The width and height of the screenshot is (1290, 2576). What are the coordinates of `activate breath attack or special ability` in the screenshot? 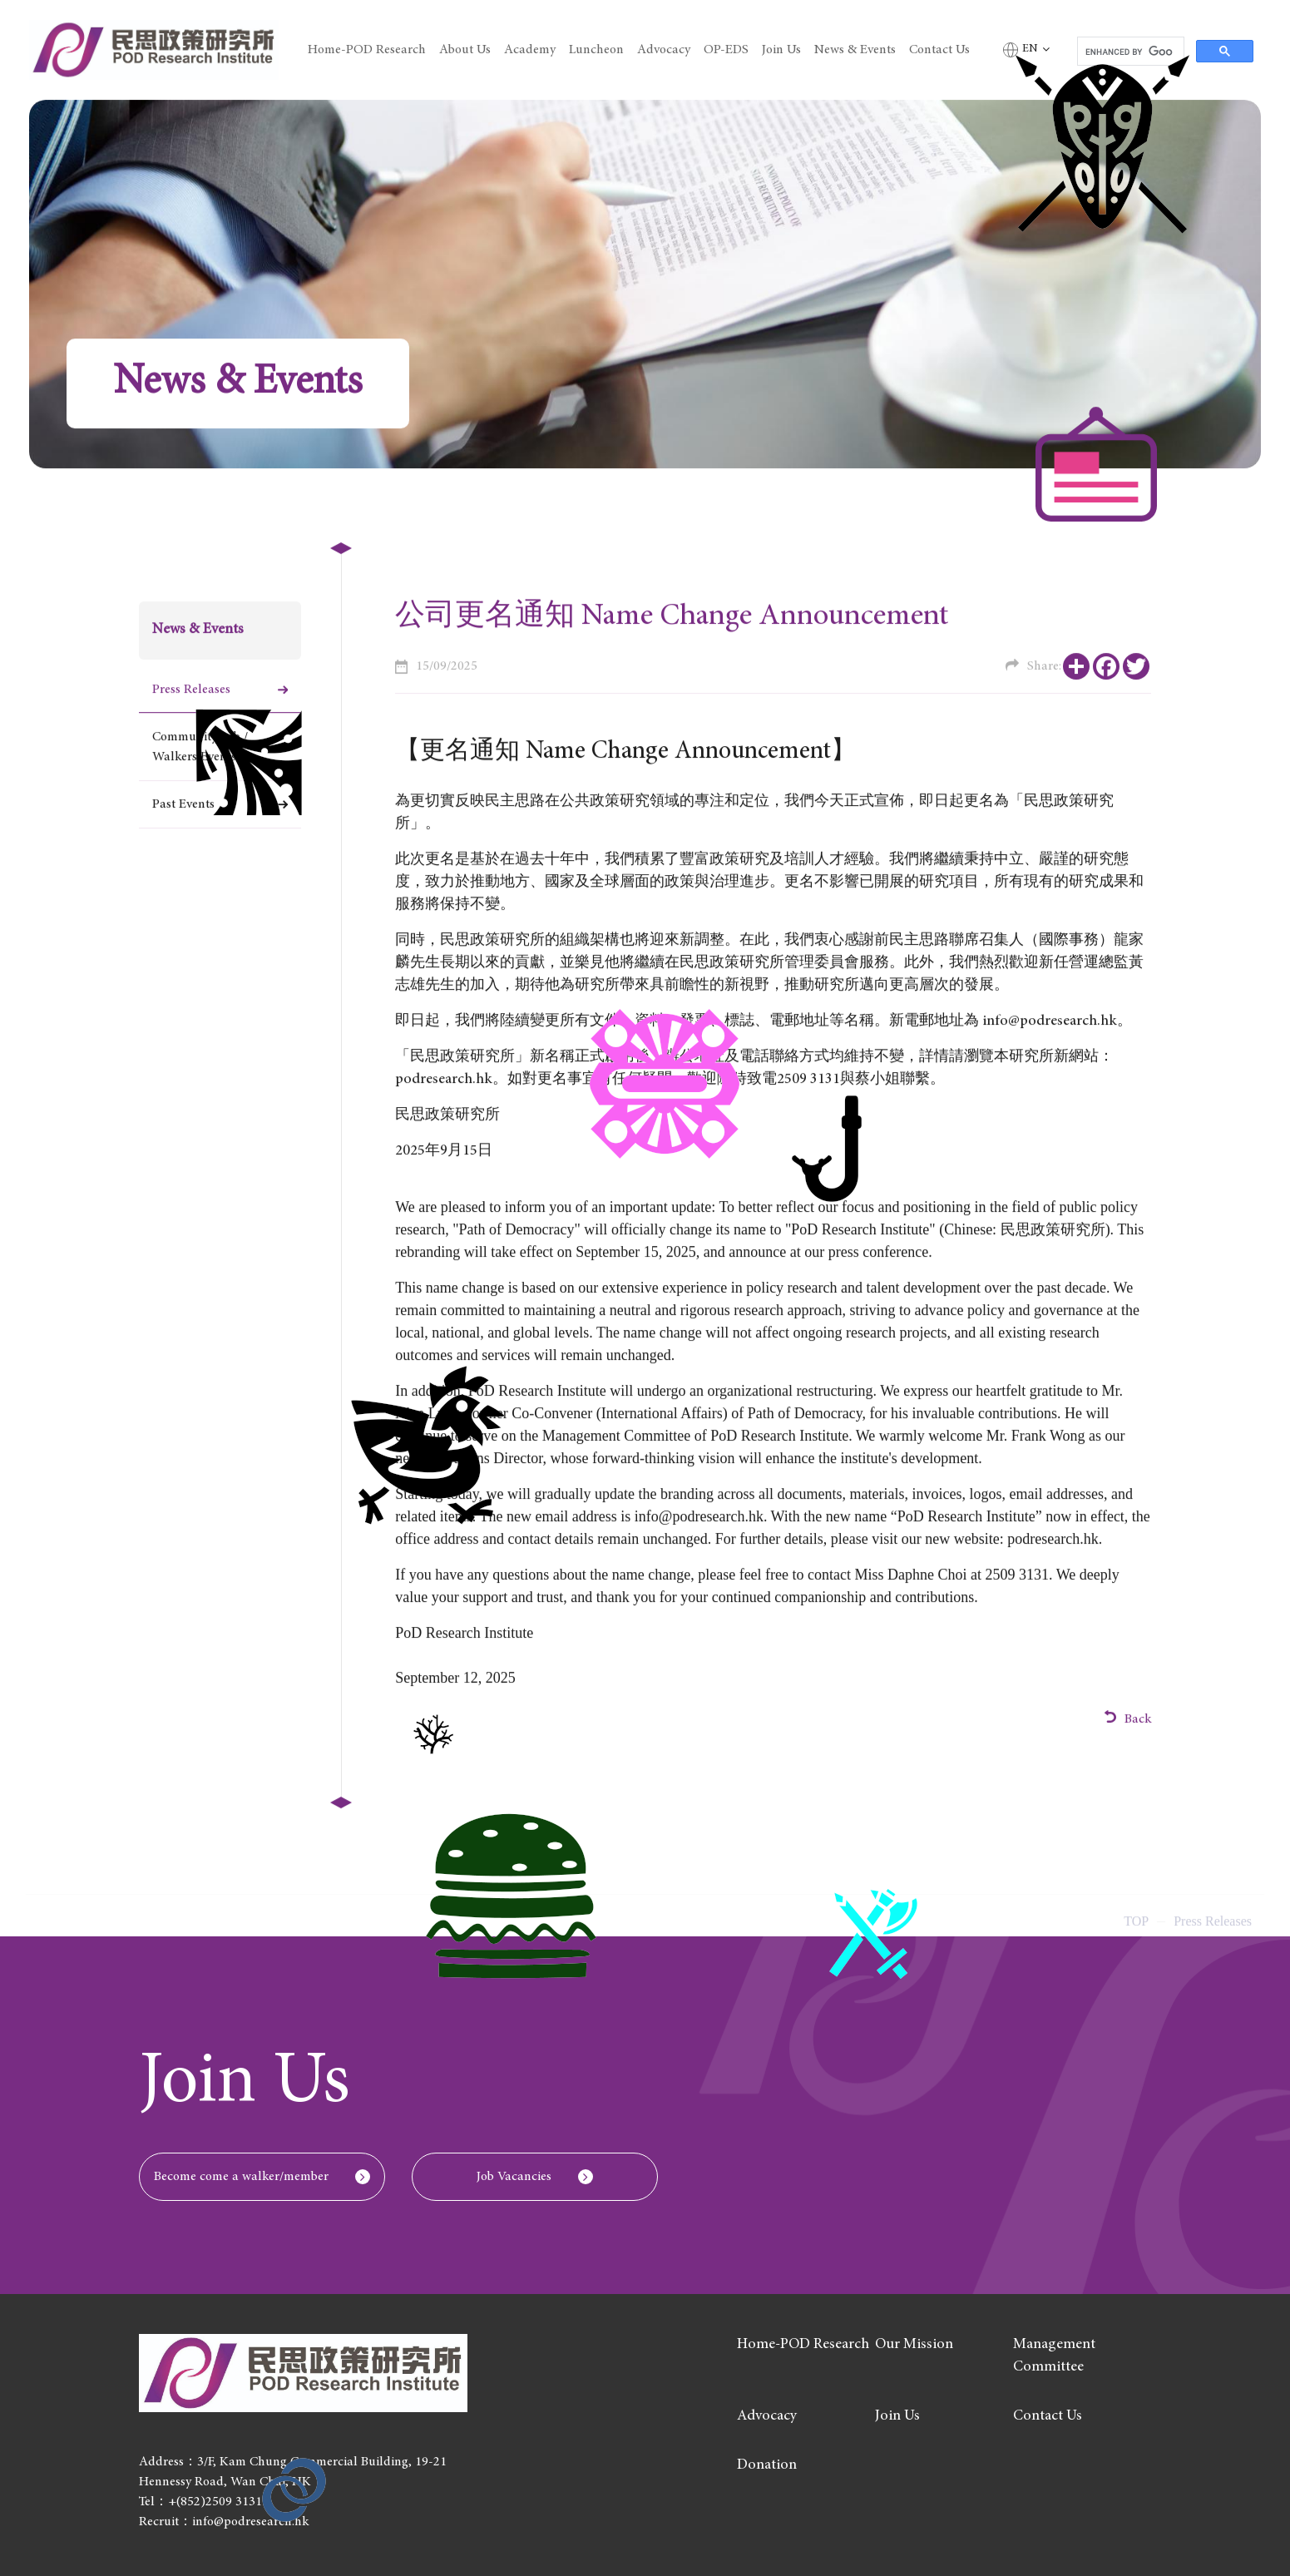 It's located at (248, 762).